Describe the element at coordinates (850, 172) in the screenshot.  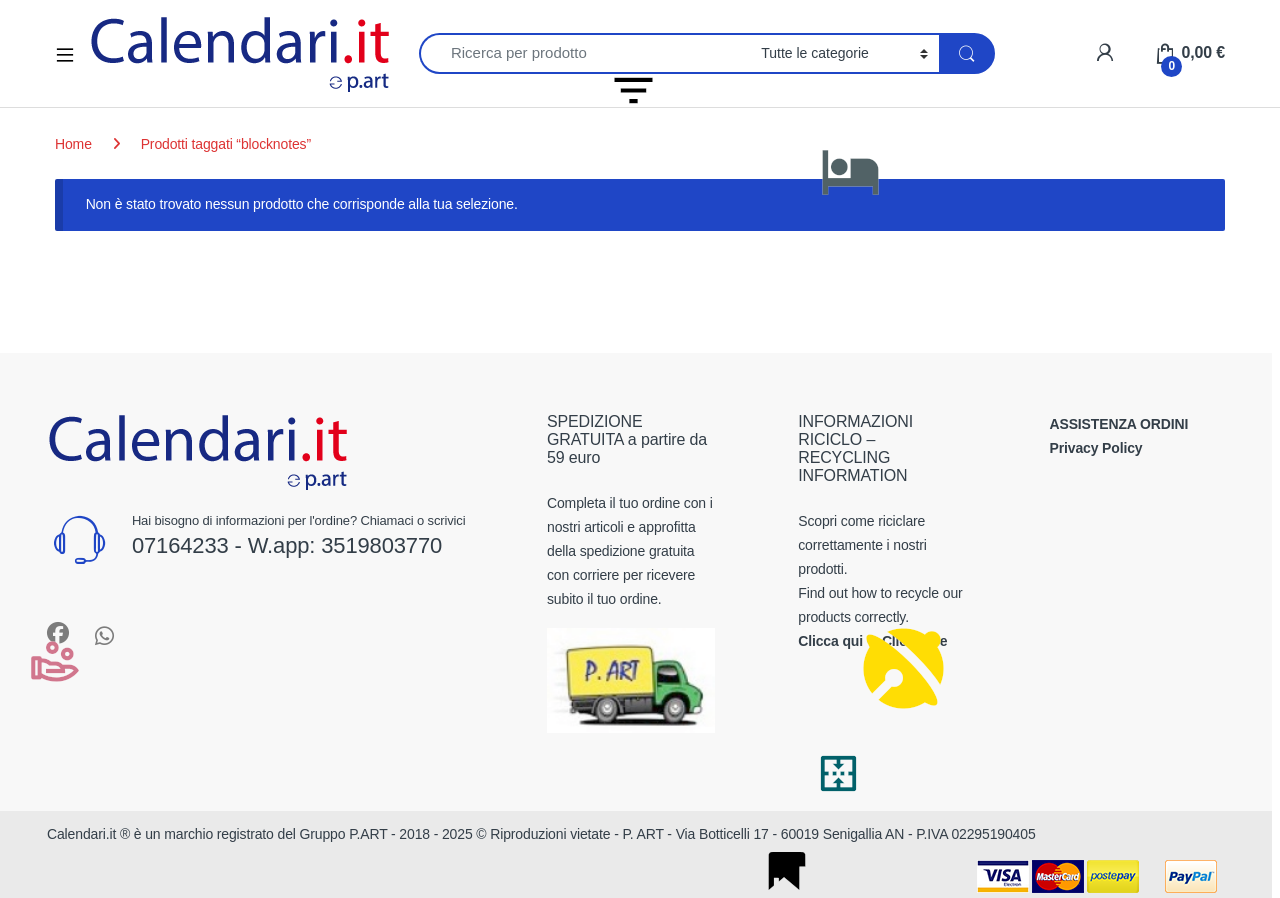
I see `find nearby hotels or accommodations` at that location.